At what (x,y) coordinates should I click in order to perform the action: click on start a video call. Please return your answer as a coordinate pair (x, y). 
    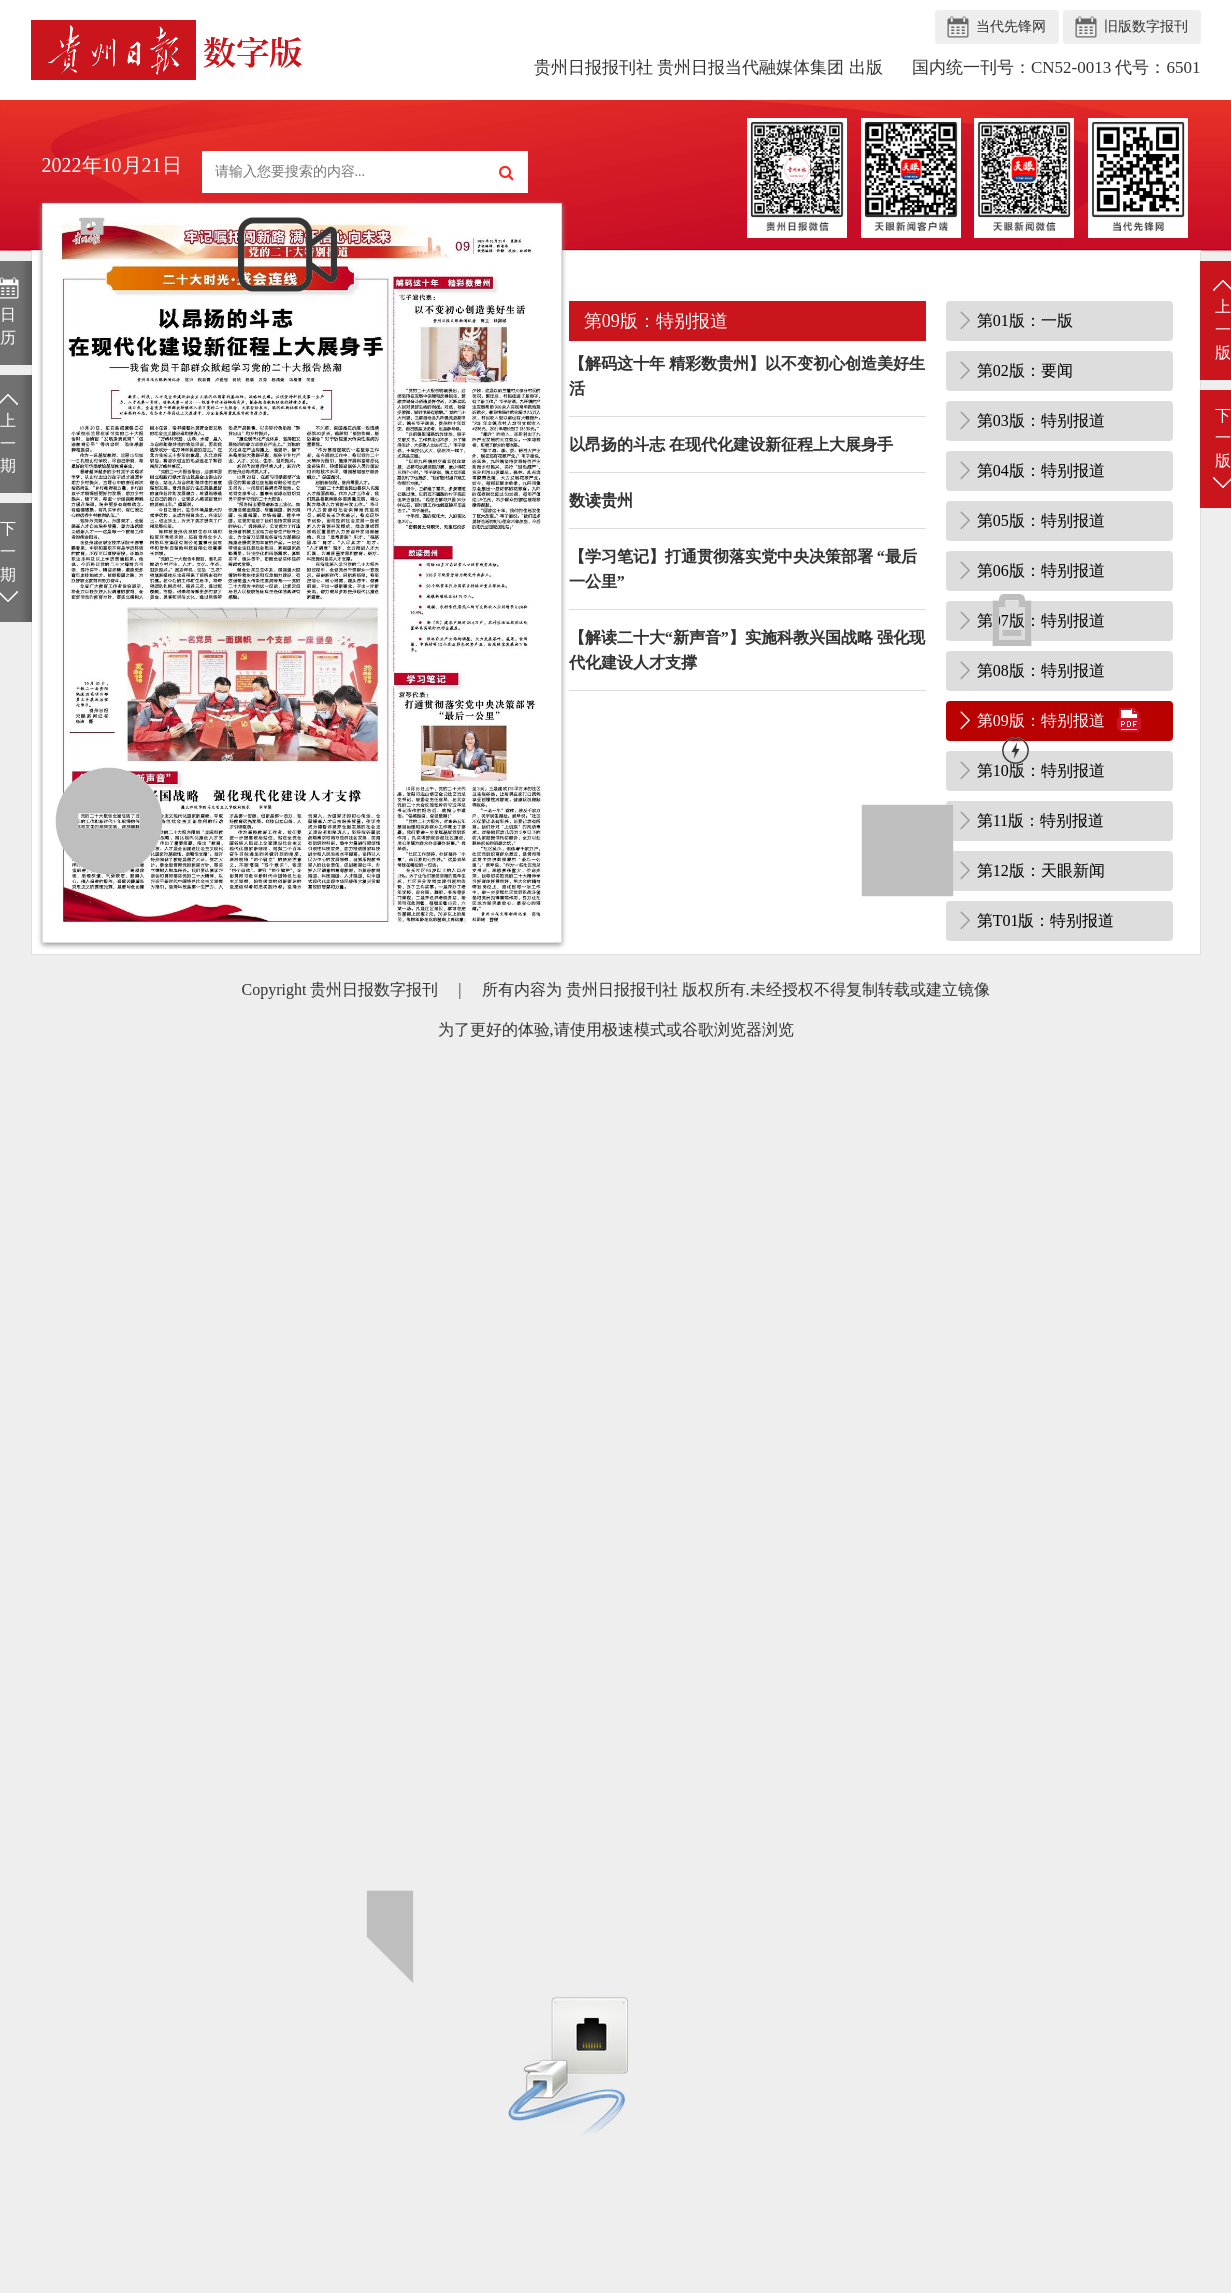
    Looking at the image, I should click on (287, 254).